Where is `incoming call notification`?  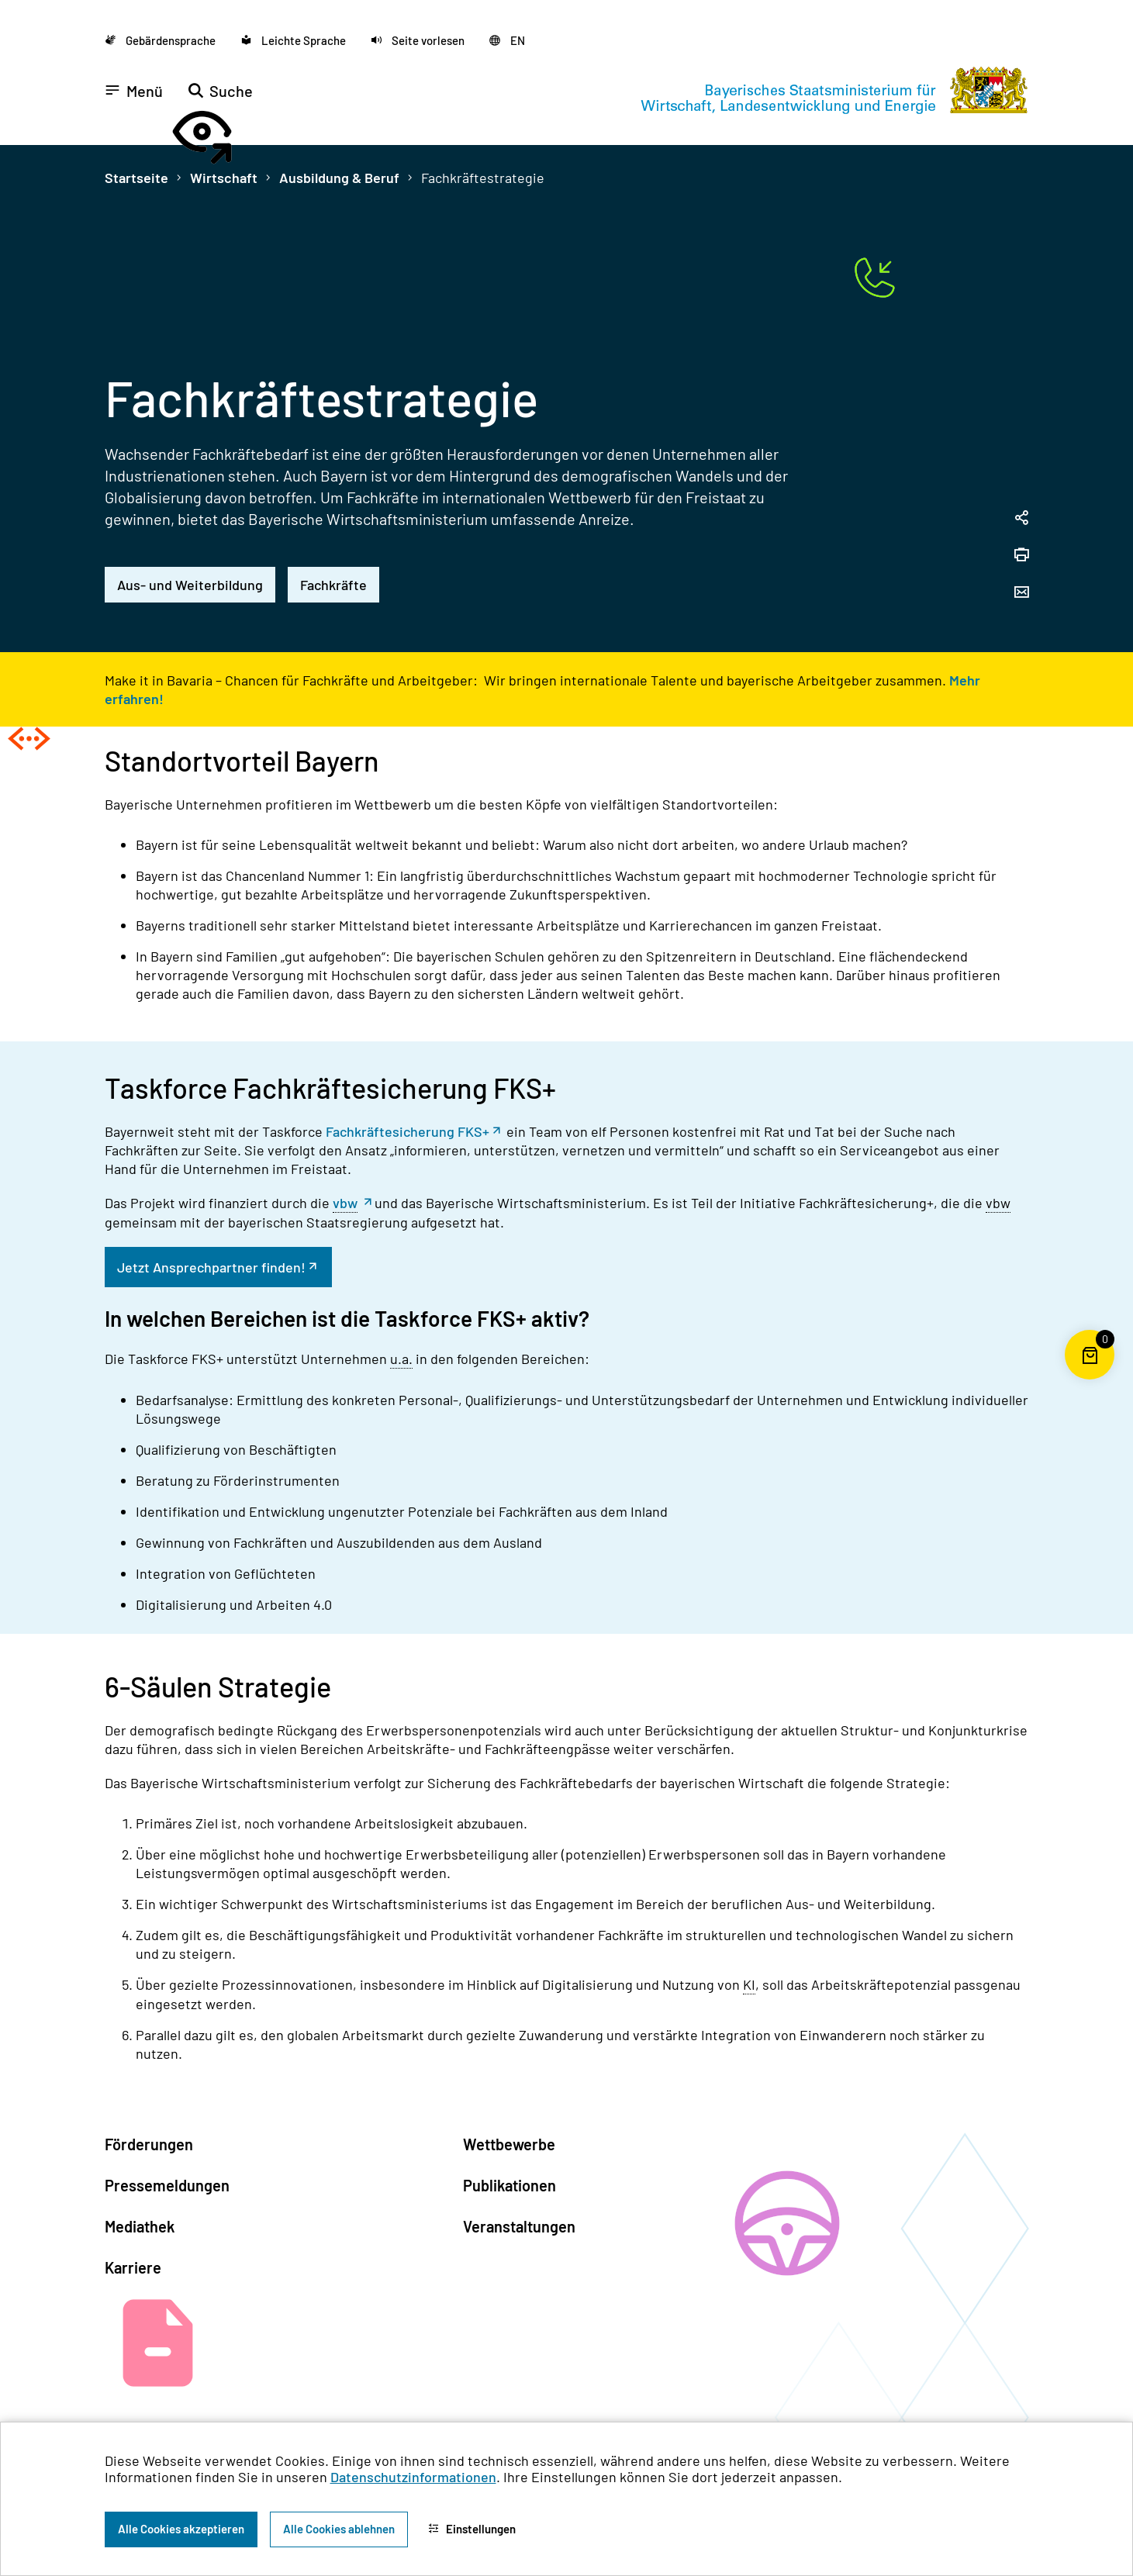
incoming call notification is located at coordinates (876, 277).